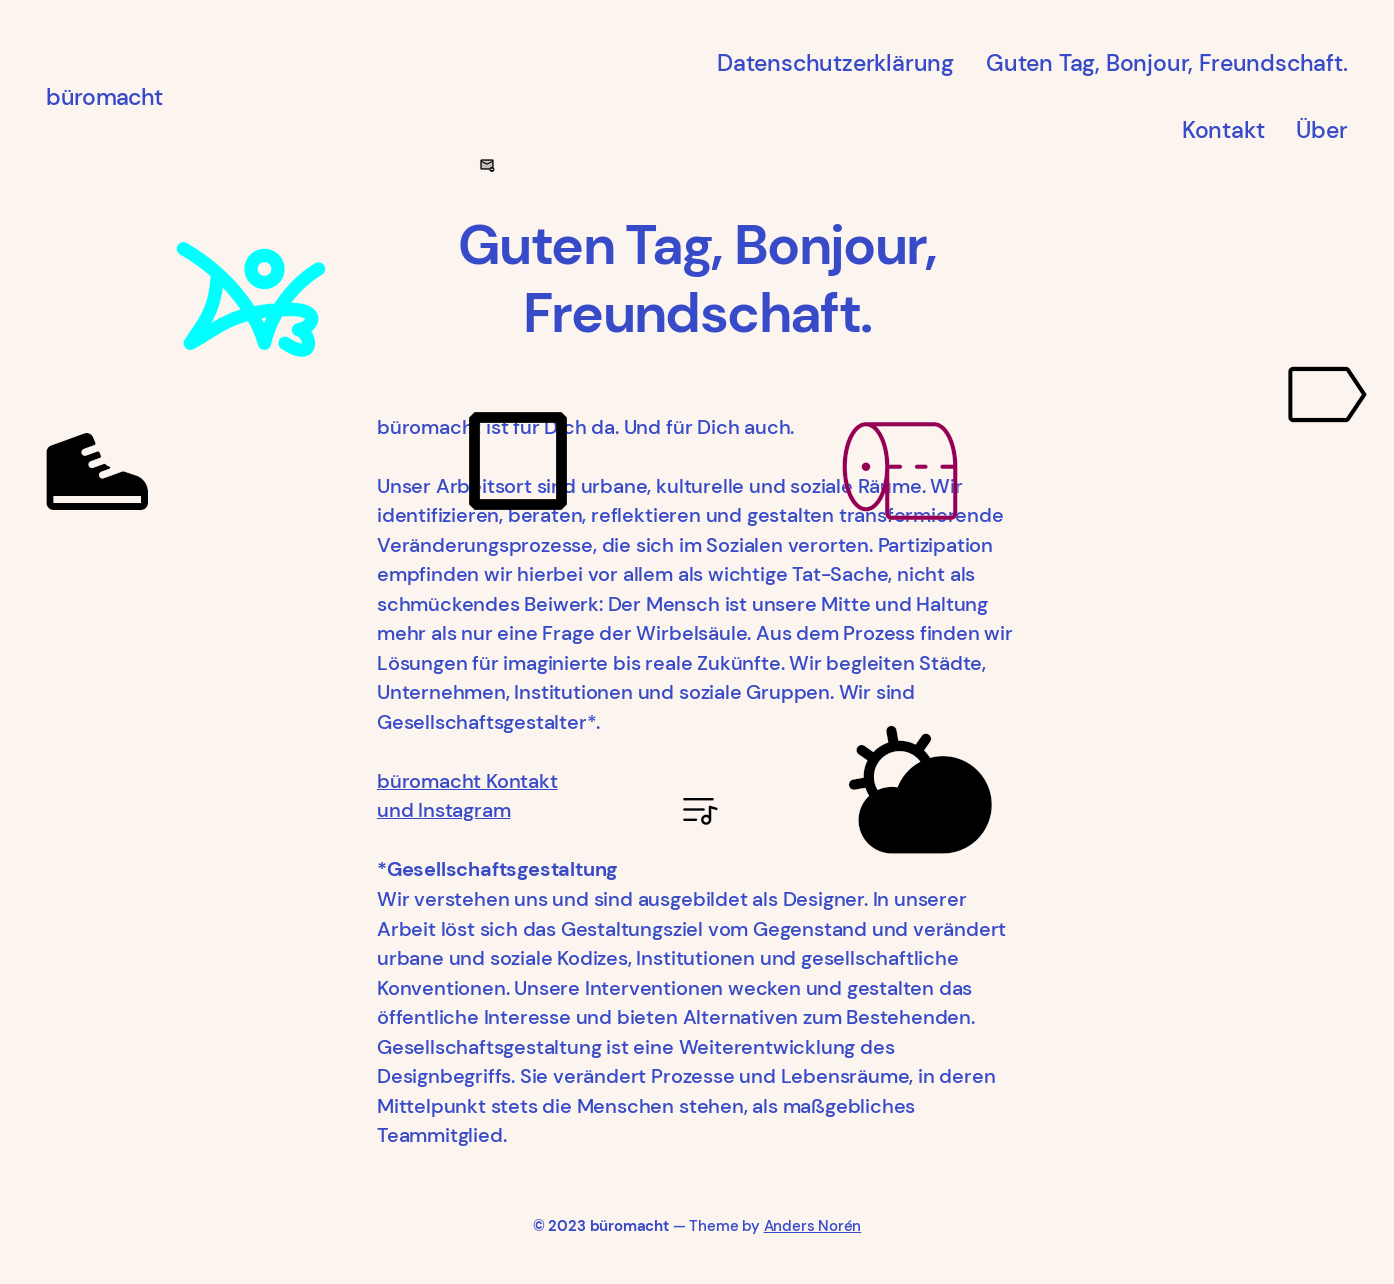 Image resolution: width=1394 pixels, height=1284 pixels. What do you see at coordinates (698, 809) in the screenshot?
I see `view your music playlist` at bounding box center [698, 809].